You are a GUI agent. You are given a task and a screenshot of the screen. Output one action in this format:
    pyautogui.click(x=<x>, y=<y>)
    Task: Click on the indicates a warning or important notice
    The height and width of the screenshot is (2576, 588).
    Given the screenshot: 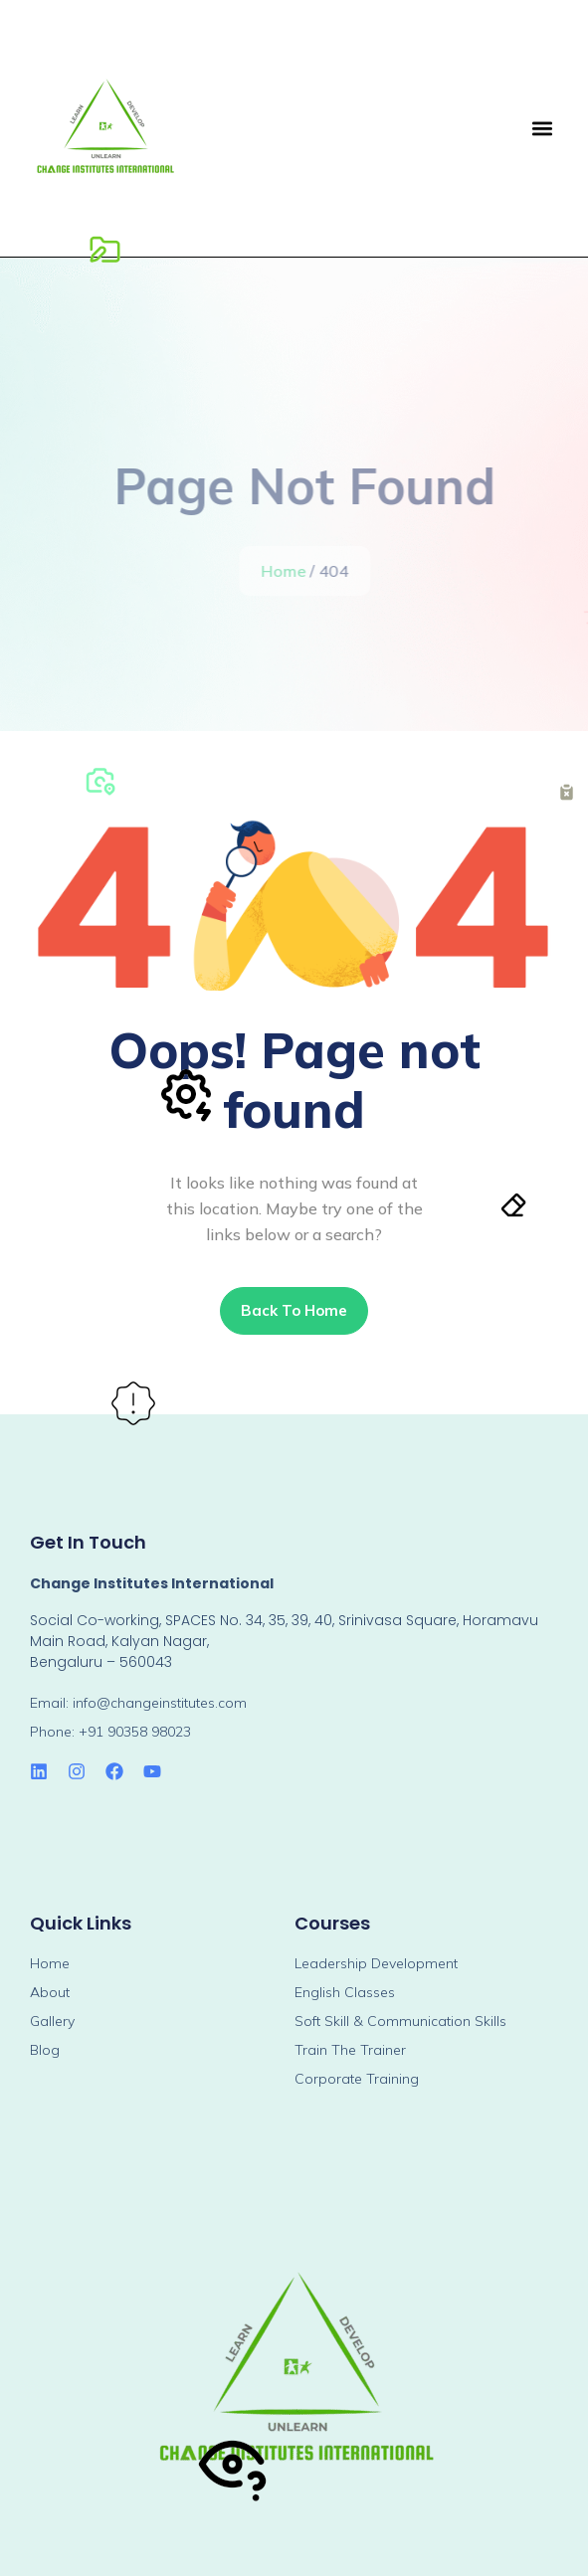 What is the action you would take?
    pyautogui.click(x=133, y=1403)
    